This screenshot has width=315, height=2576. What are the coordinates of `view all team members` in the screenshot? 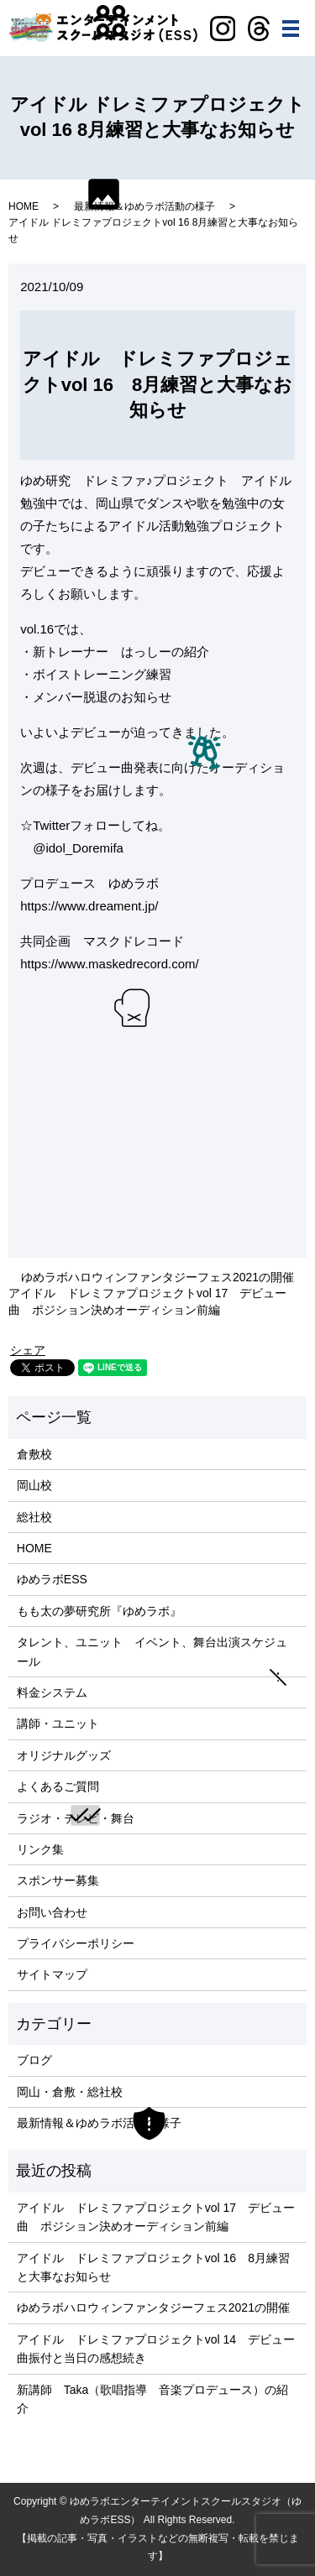 It's located at (111, 23).